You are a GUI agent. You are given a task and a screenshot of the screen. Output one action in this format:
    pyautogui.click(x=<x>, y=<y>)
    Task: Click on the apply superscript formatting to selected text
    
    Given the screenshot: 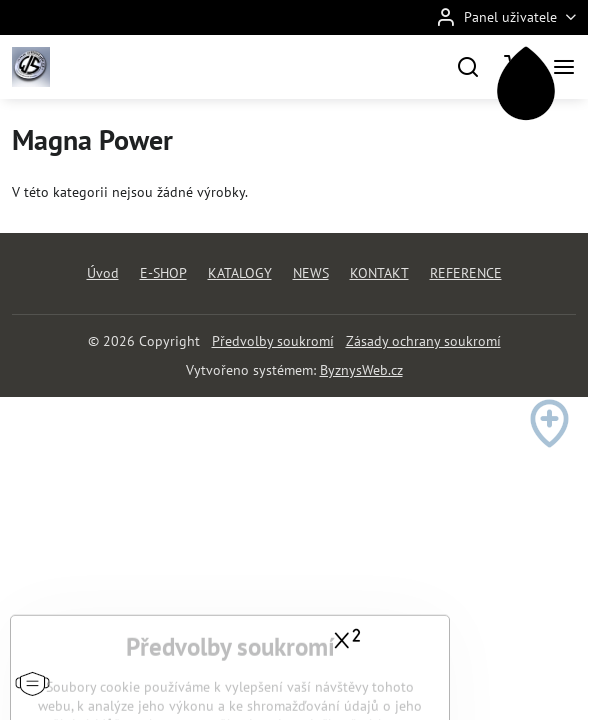 What is the action you would take?
    pyautogui.click(x=346, y=639)
    